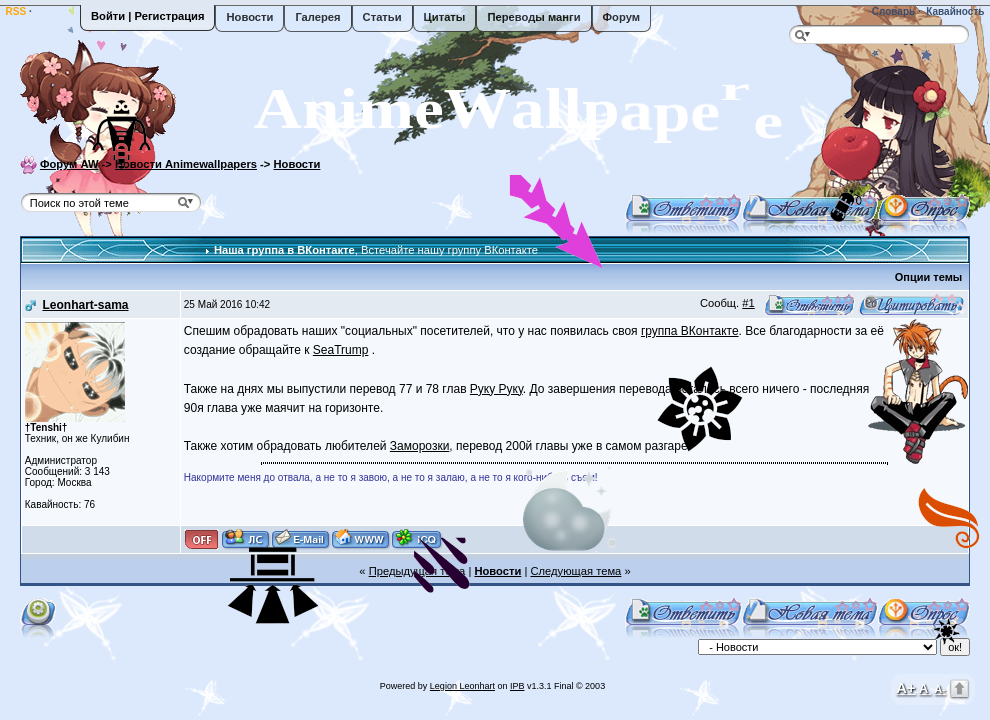 This screenshot has height=720, width=990. What do you see at coordinates (570, 510) in the screenshot?
I see `indicates cloudy nighttime weather conditions` at bounding box center [570, 510].